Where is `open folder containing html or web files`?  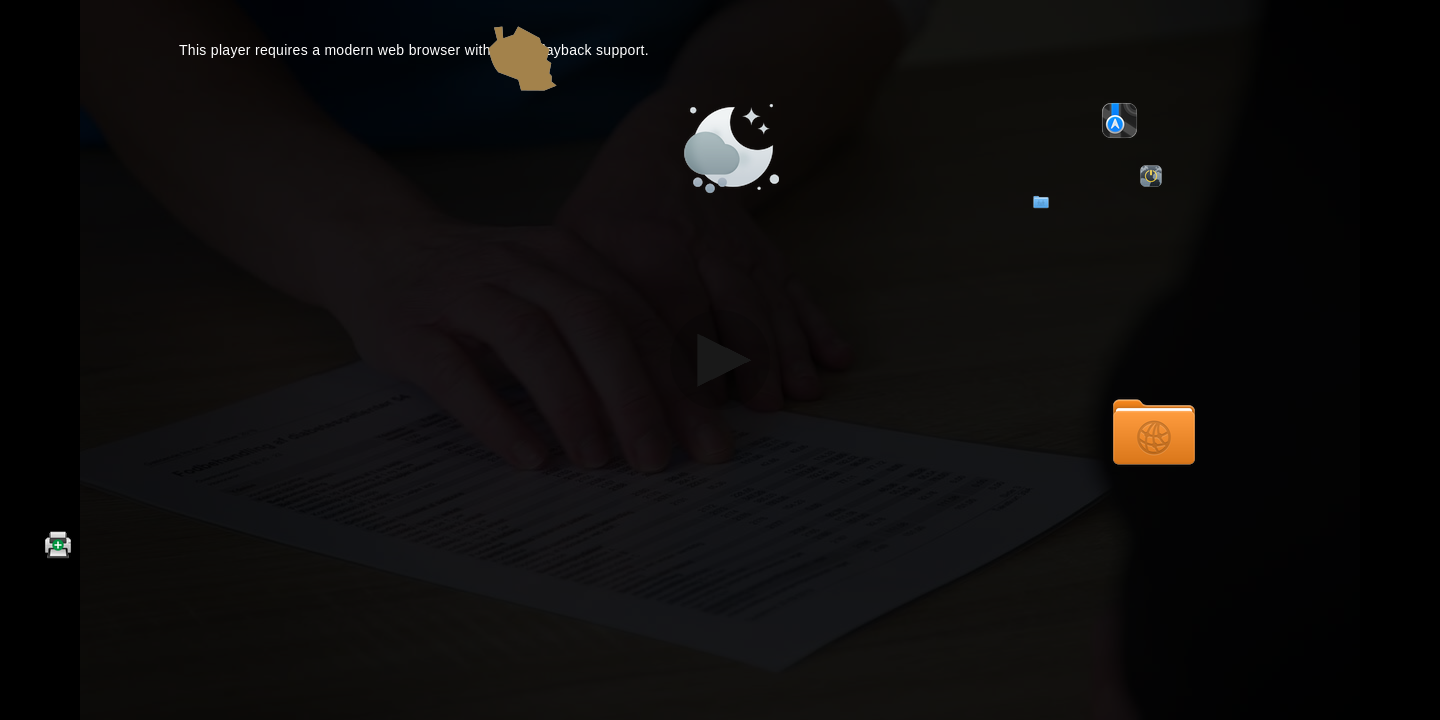 open folder containing html or web files is located at coordinates (1154, 432).